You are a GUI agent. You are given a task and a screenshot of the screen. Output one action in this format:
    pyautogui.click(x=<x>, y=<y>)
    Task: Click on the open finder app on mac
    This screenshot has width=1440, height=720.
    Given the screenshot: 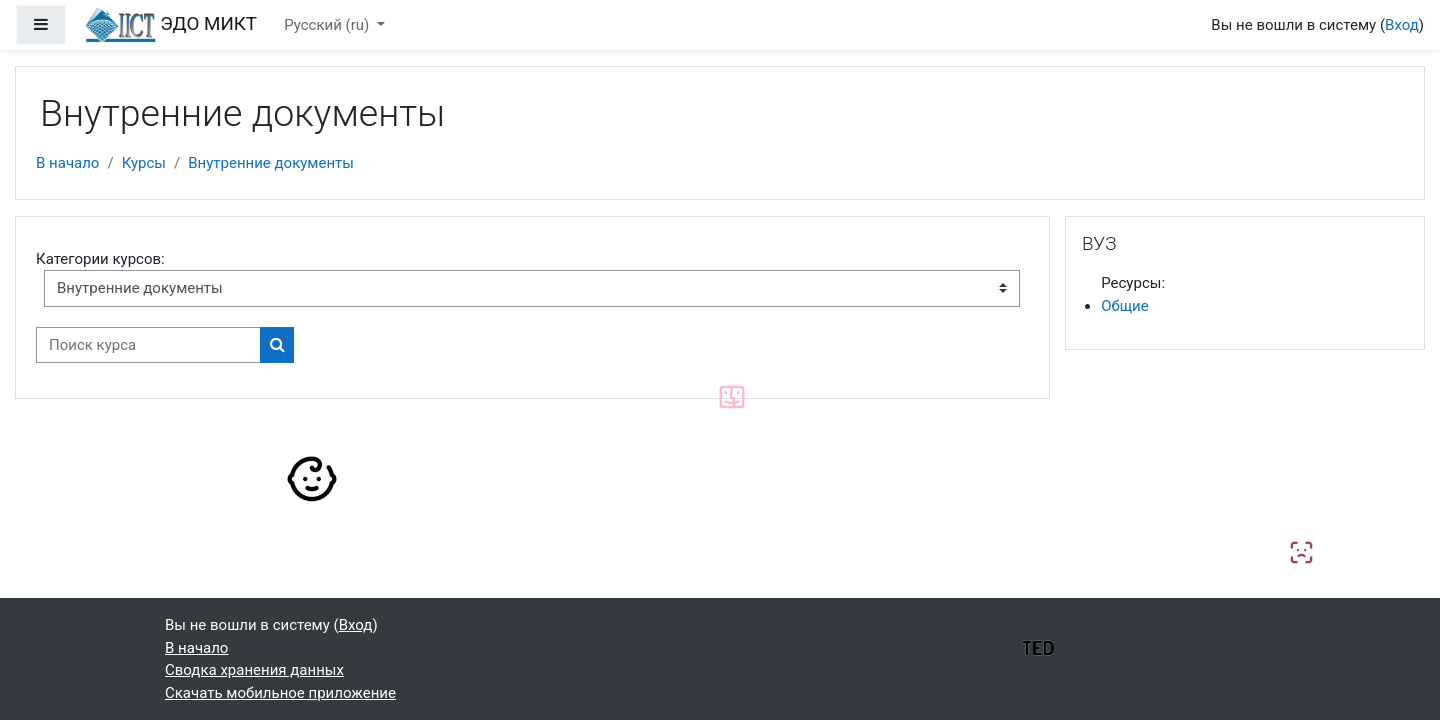 What is the action you would take?
    pyautogui.click(x=732, y=397)
    